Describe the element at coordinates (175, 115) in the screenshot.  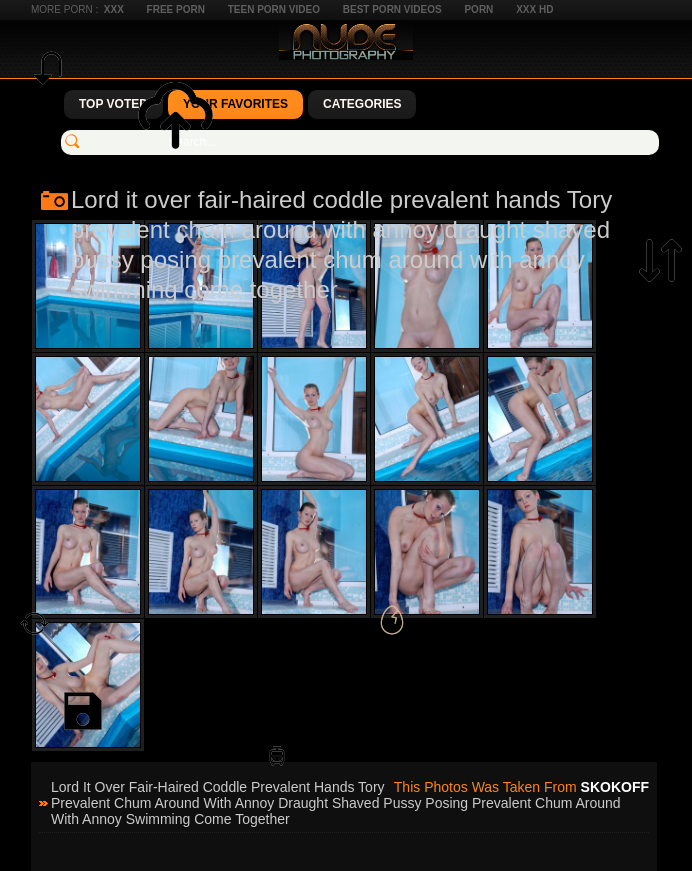
I see `upload file to cloud storage` at that location.